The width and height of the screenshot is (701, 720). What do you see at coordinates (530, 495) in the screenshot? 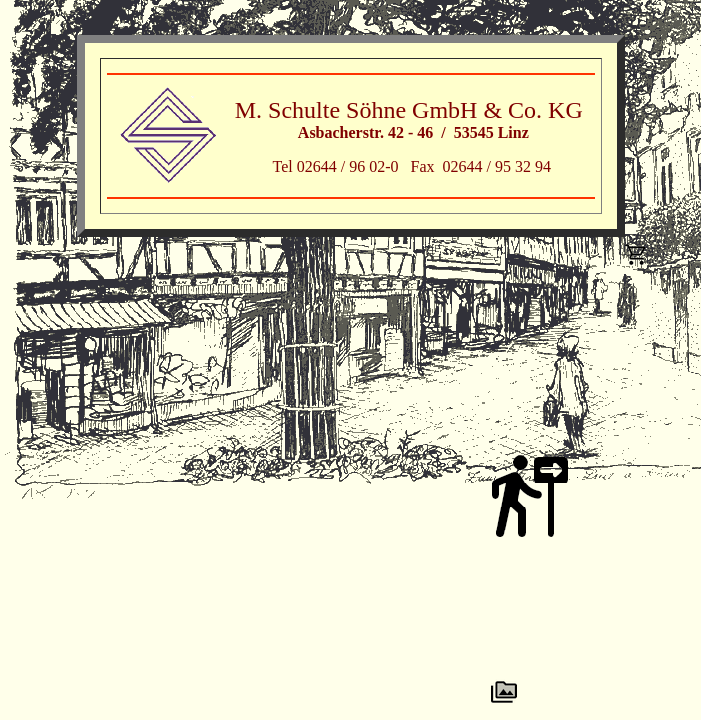
I see `follow directions or navigation signs` at bounding box center [530, 495].